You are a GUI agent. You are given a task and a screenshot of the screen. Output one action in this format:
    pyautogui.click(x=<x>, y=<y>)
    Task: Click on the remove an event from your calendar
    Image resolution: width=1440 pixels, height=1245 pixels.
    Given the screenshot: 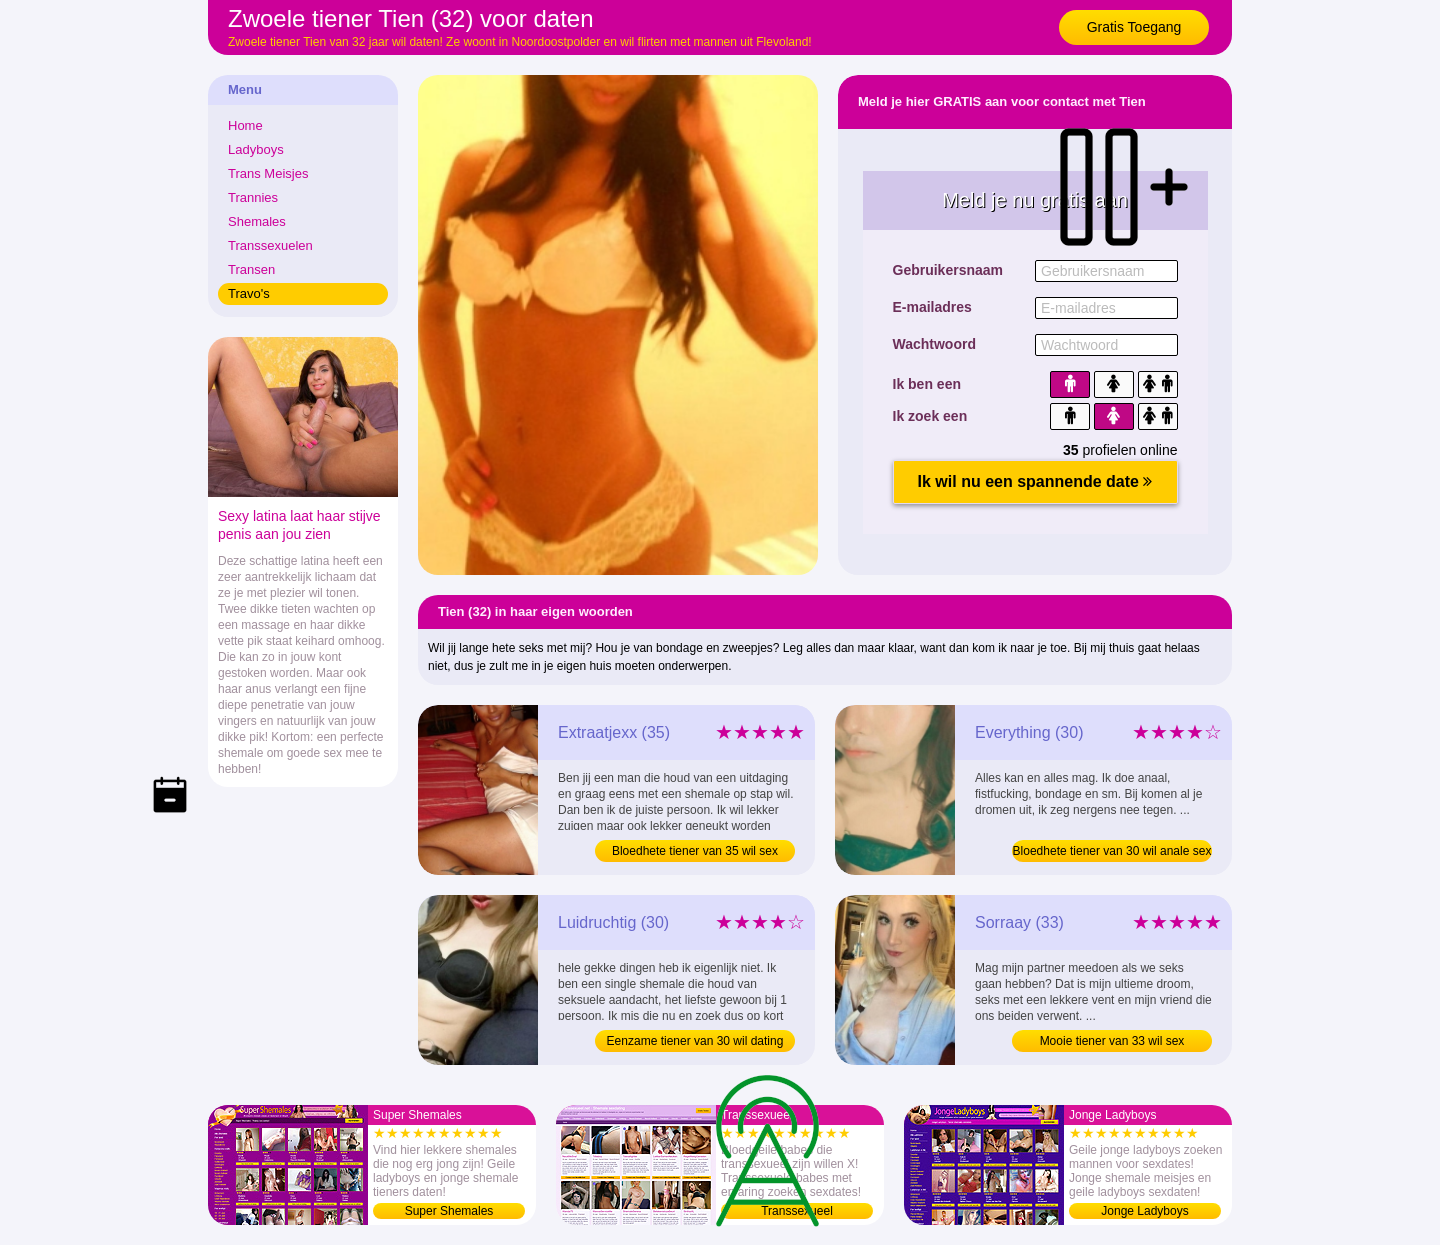 What is the action you would take?
    pyautogui.click(x=170, y=796)
    